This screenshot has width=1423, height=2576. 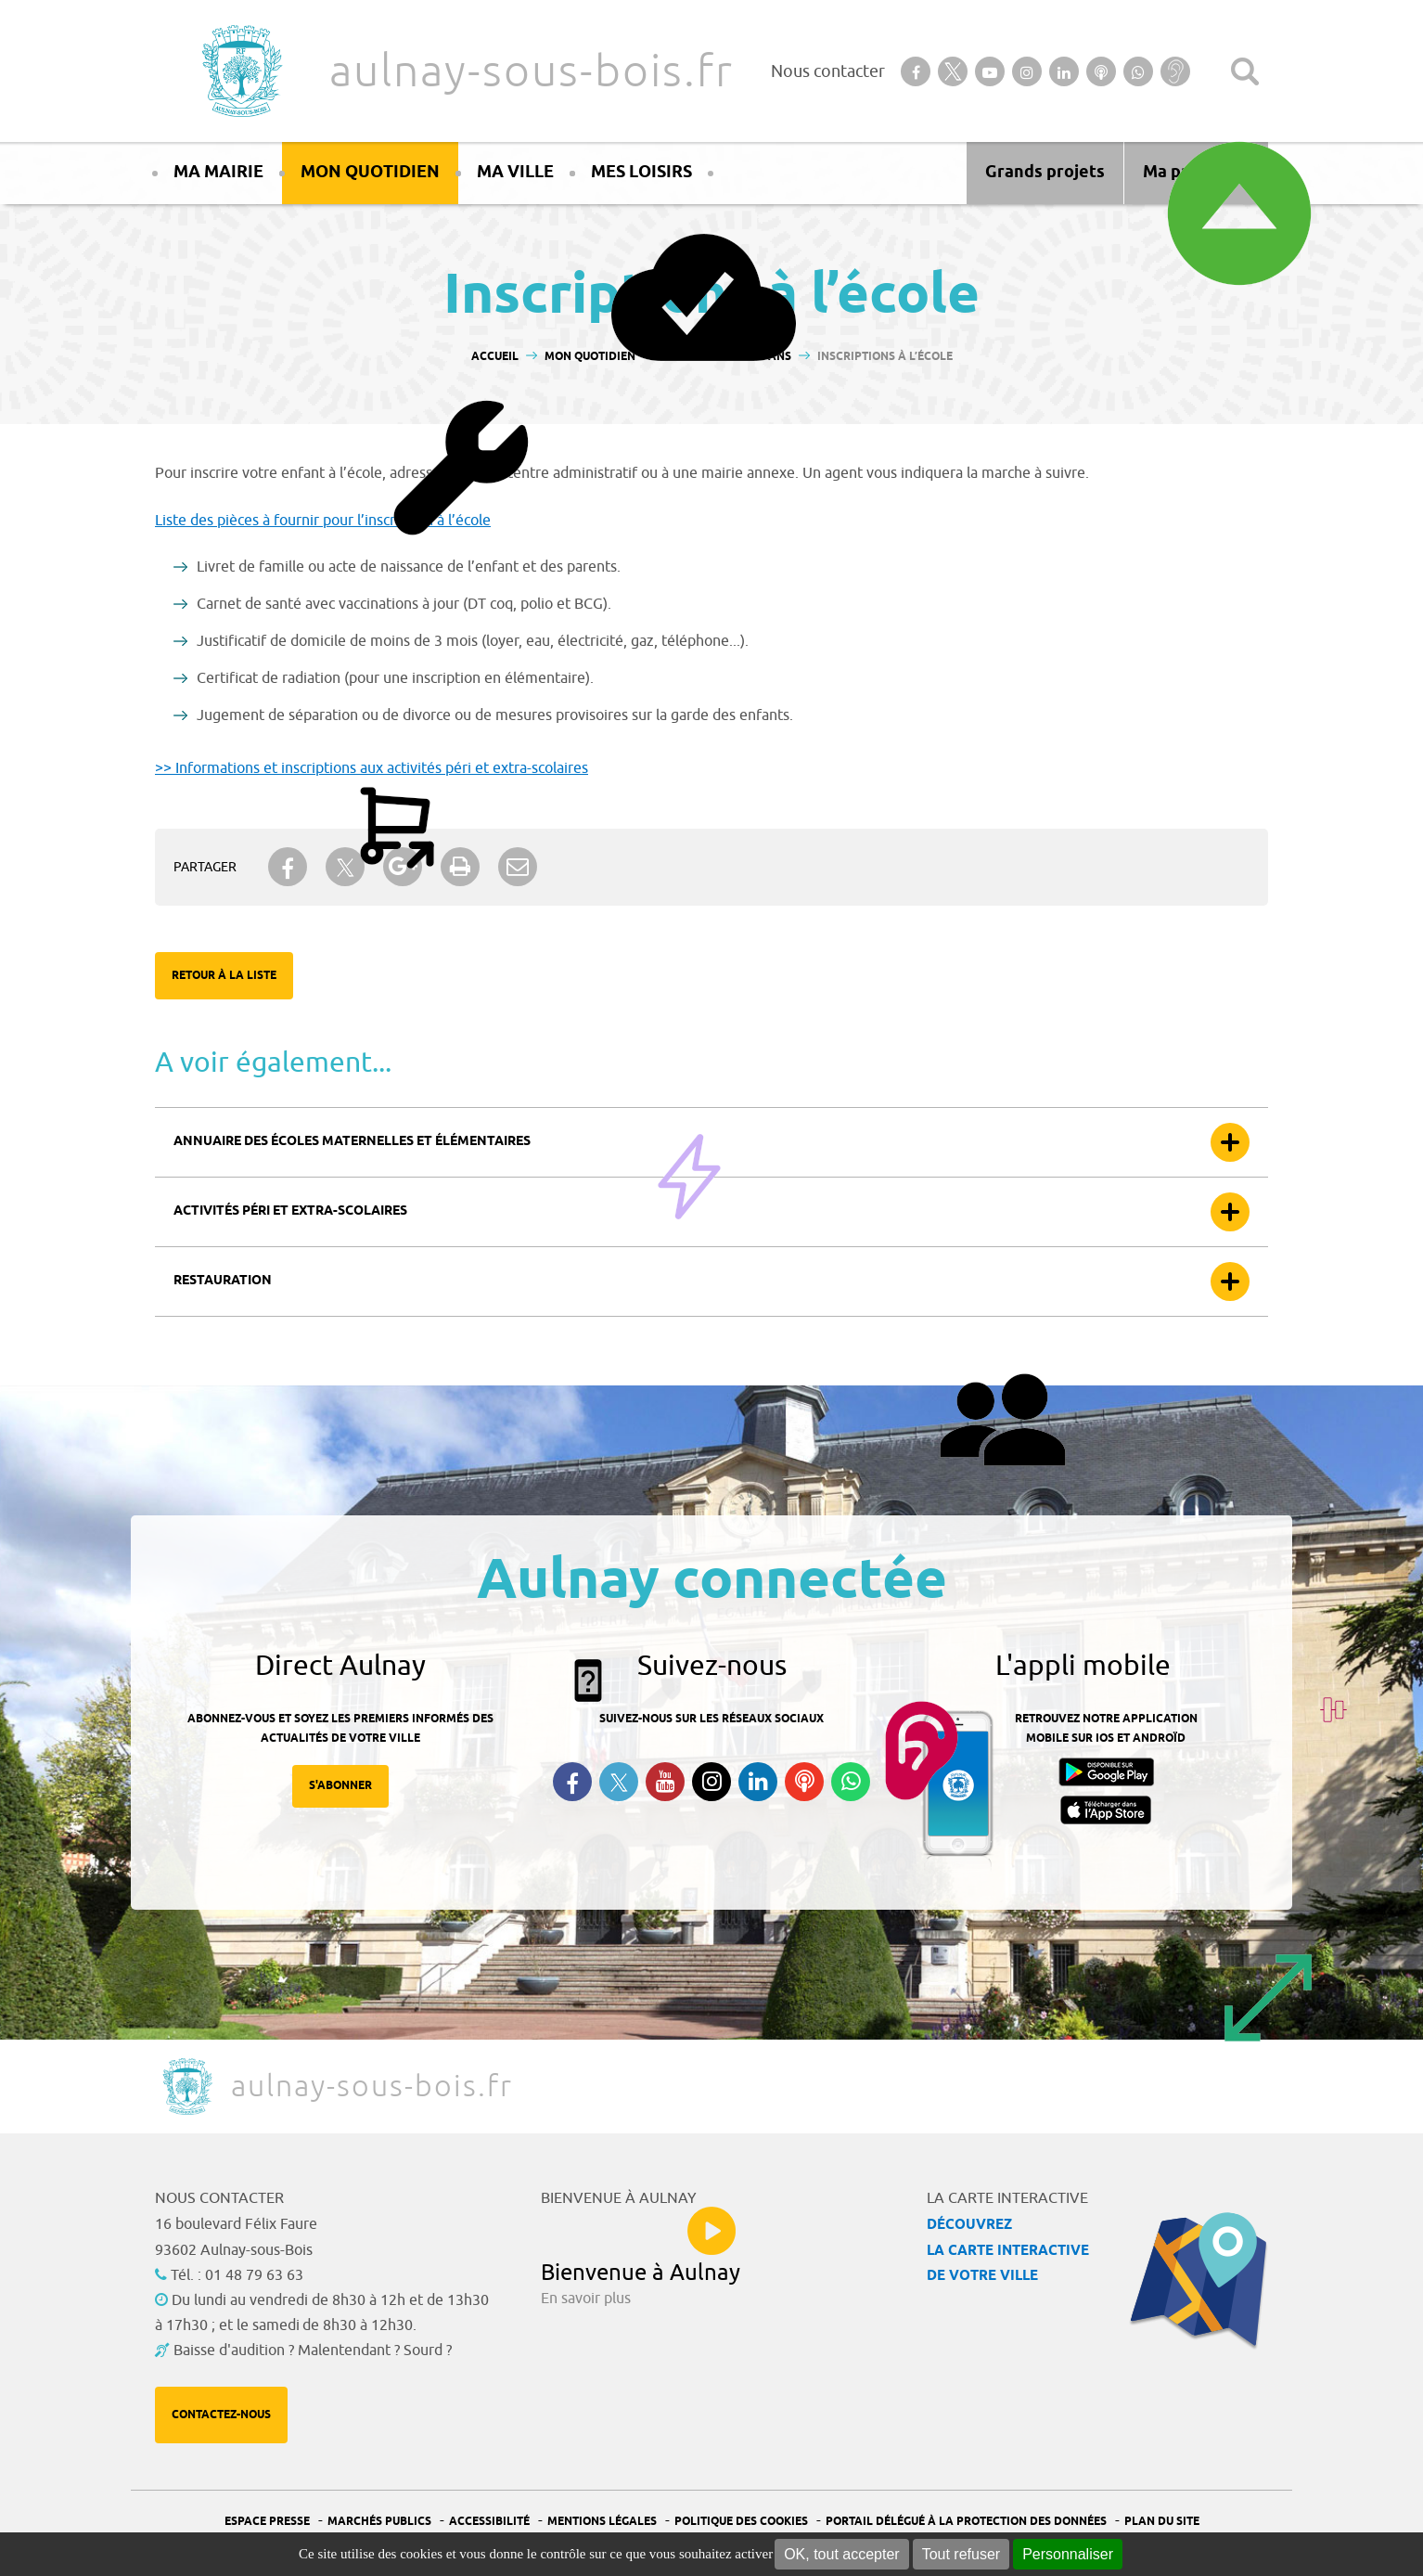 What do you see at coordinates (1333, 1709) in the screenshot?
I see `align selected objects to vertical center` at bounding box center [1333, 1709].